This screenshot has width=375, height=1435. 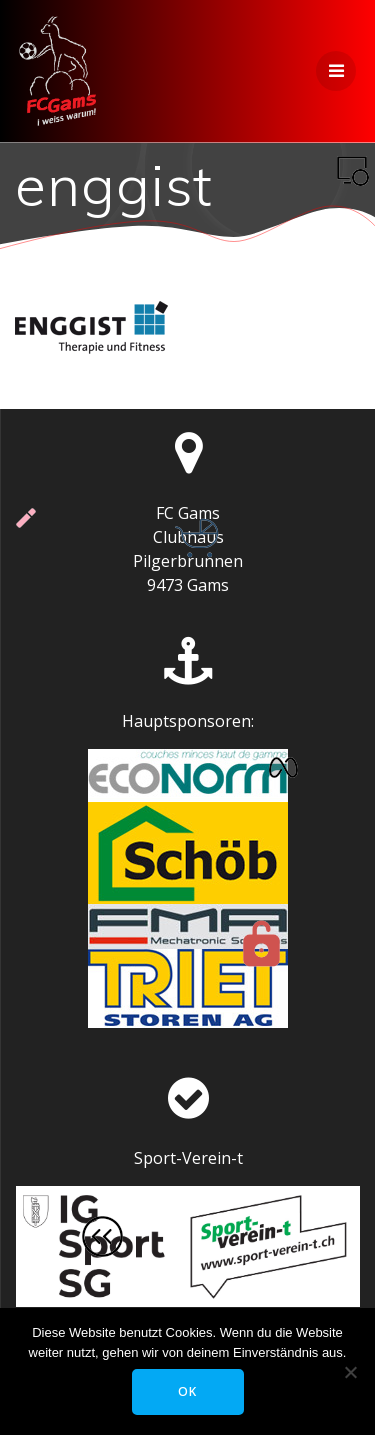 What do you see at coordinates (352, 169) in the screenshot?
I see `access virtual machine settings` at bounding box center [352, 169].